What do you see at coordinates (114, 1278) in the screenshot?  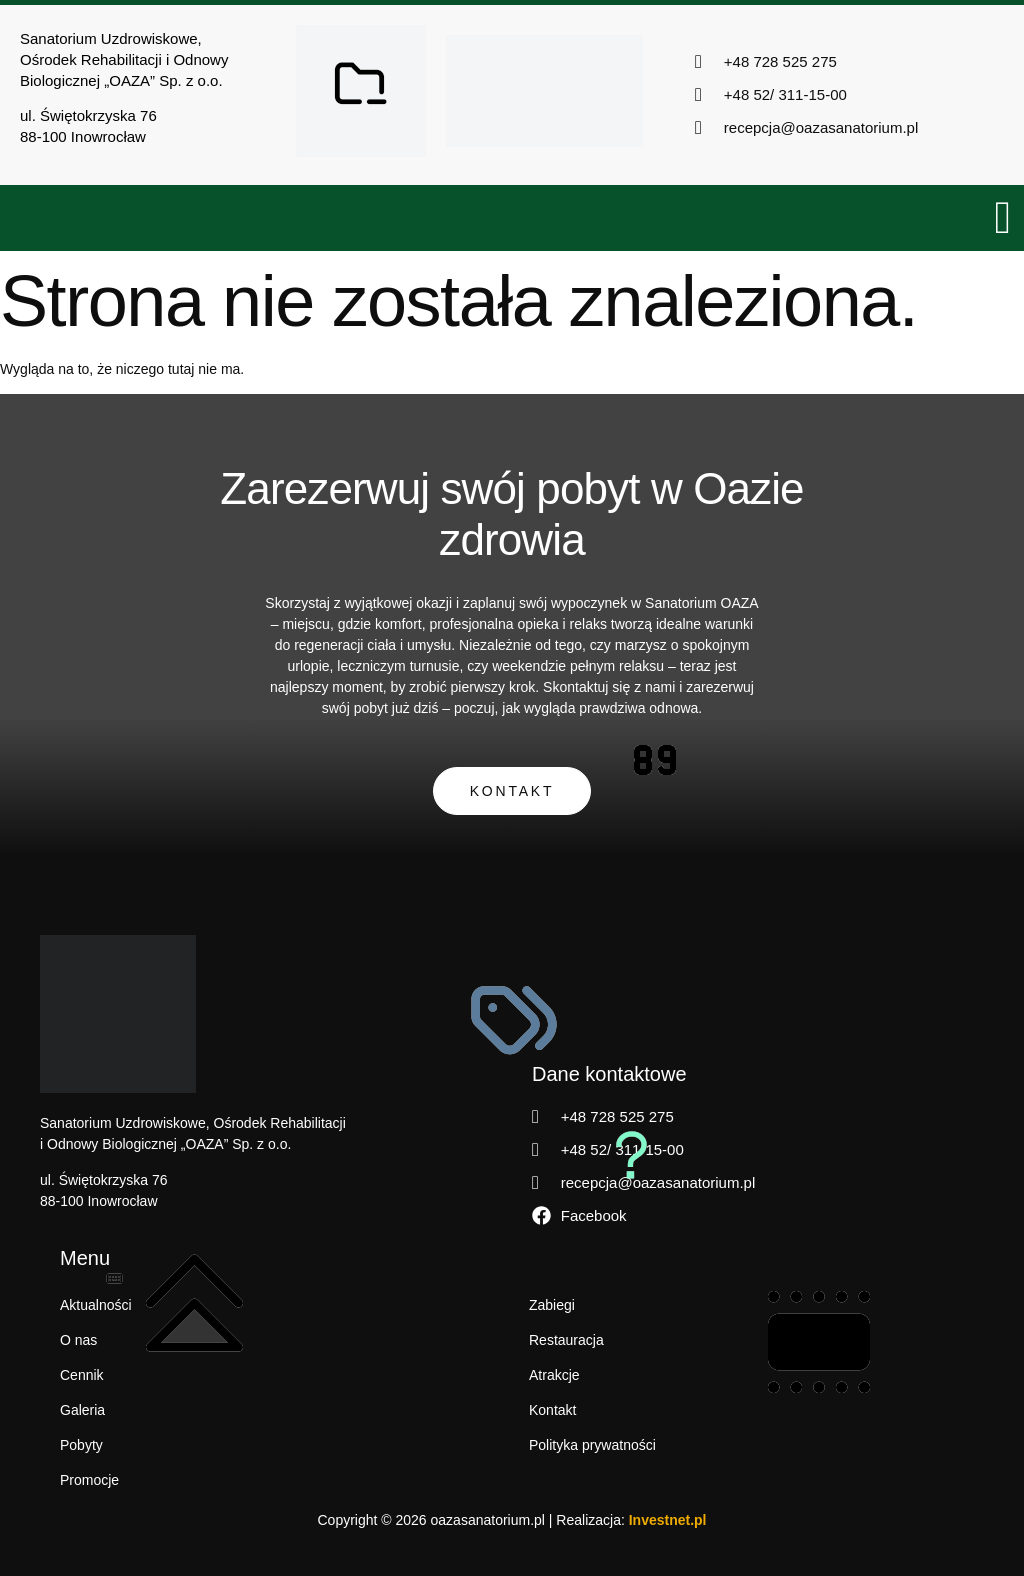 I see `open the on-screen keyboard` at bounding box center [114, 1278].